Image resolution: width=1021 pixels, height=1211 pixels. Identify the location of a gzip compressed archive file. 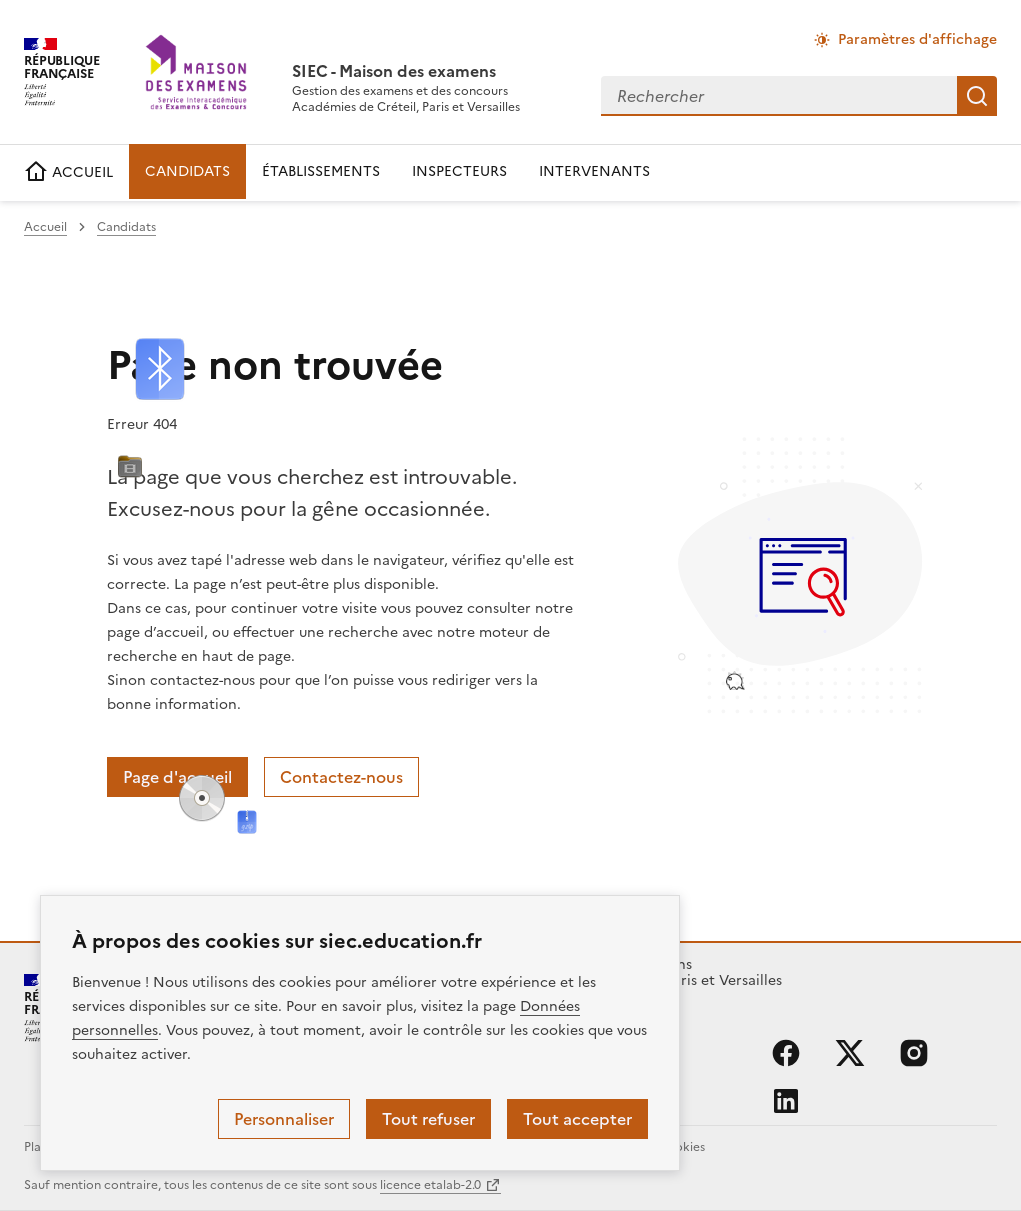
(247, 822).